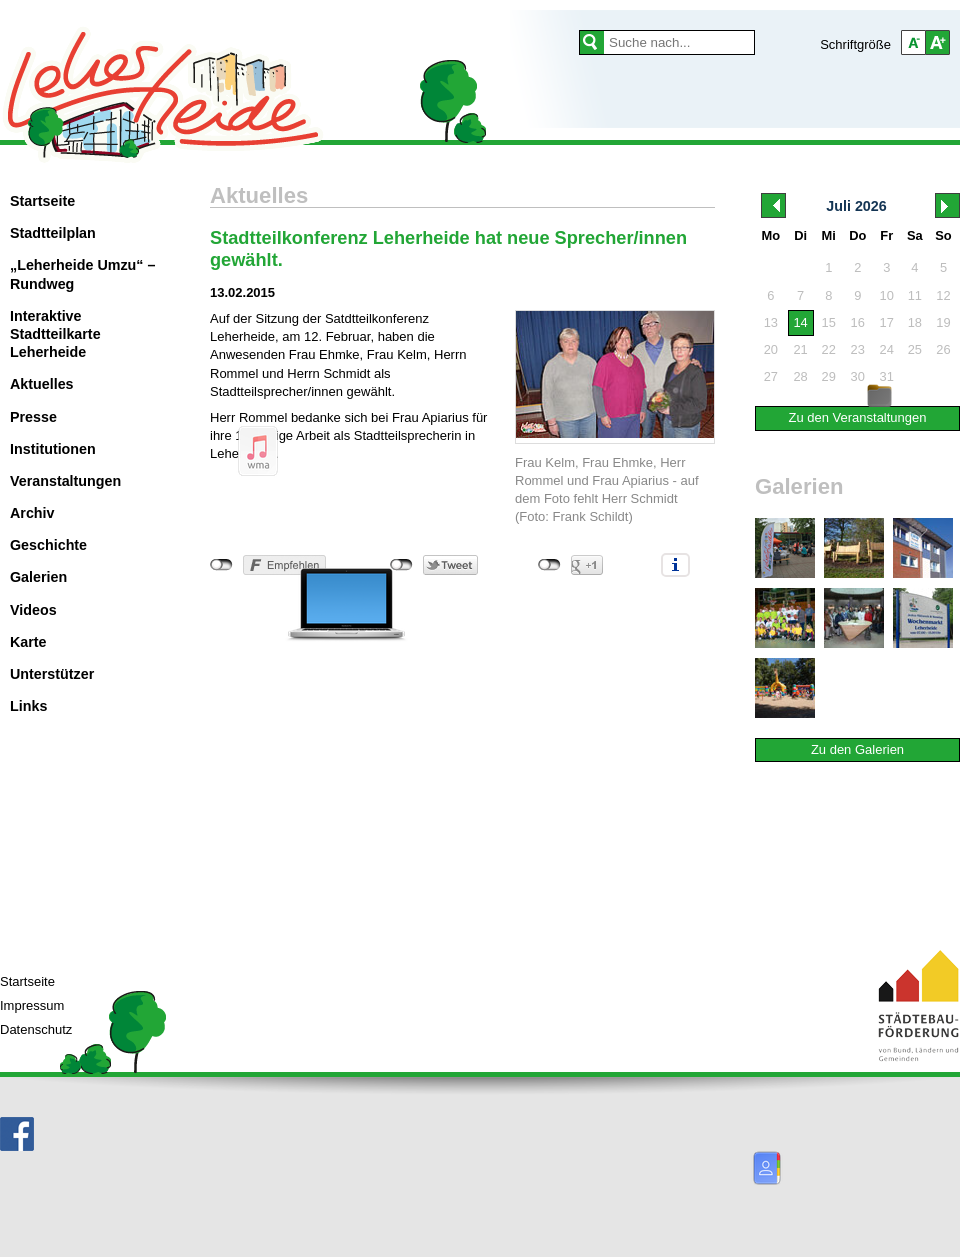  I want to click on open folder to view contents, so click(879, 395).